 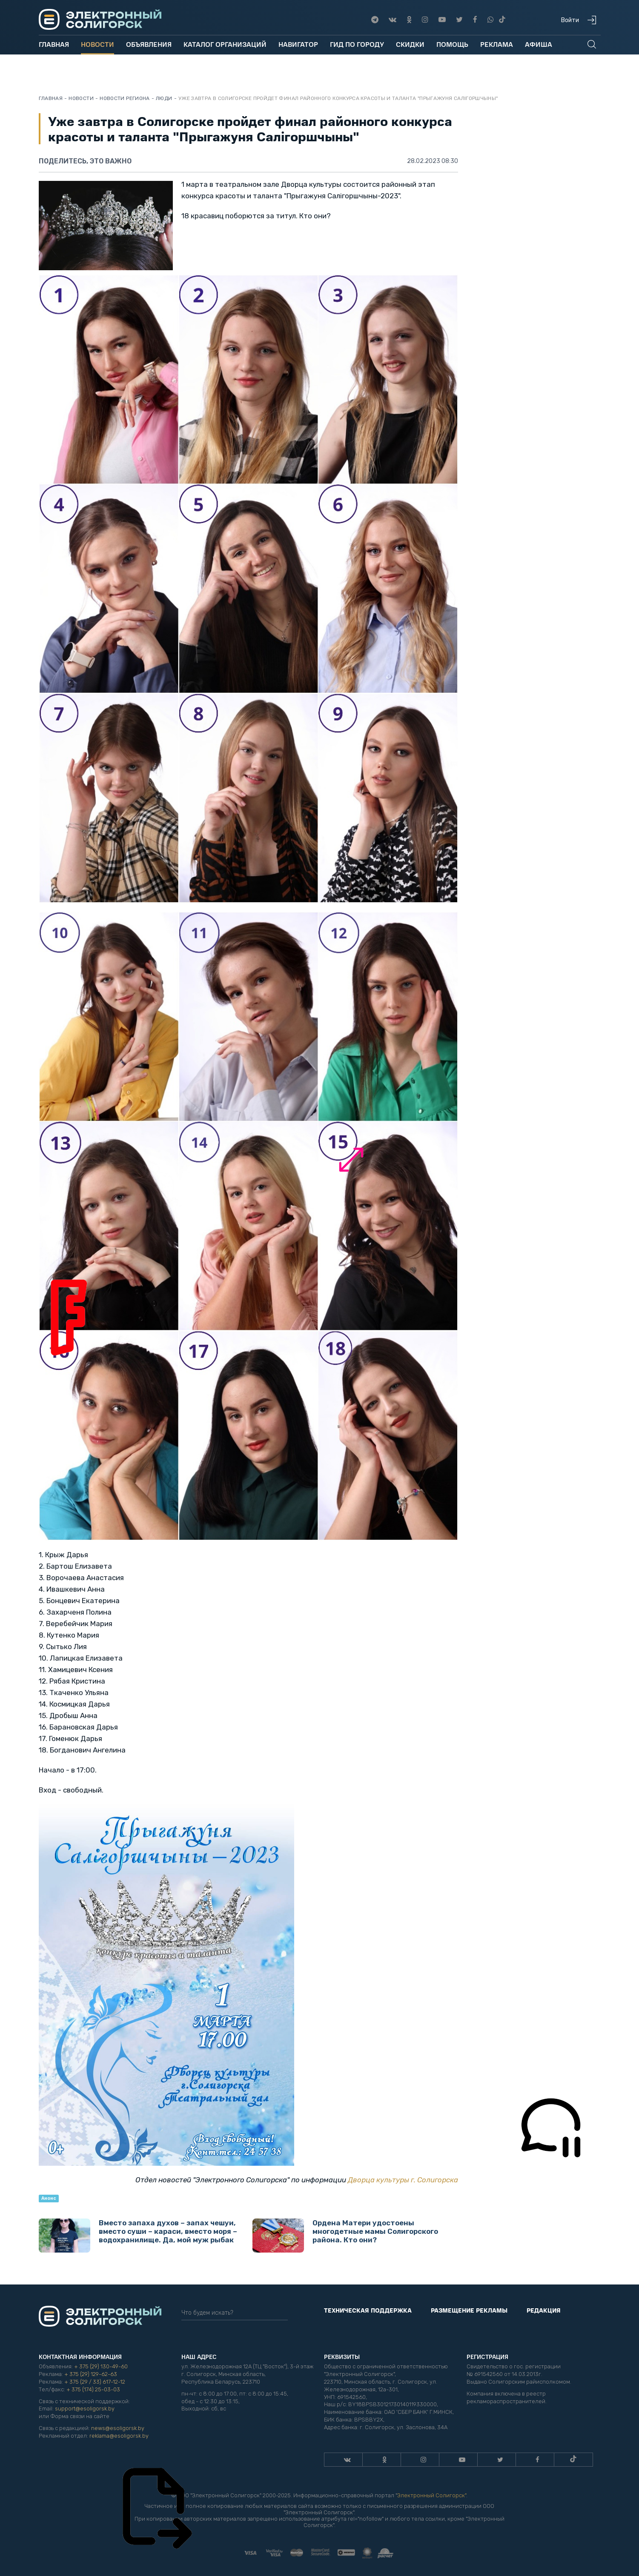 What do you see at coordinates (351, 1160) in the screenshot?
I see `resize window or element` at bounding box center [351, 1160].